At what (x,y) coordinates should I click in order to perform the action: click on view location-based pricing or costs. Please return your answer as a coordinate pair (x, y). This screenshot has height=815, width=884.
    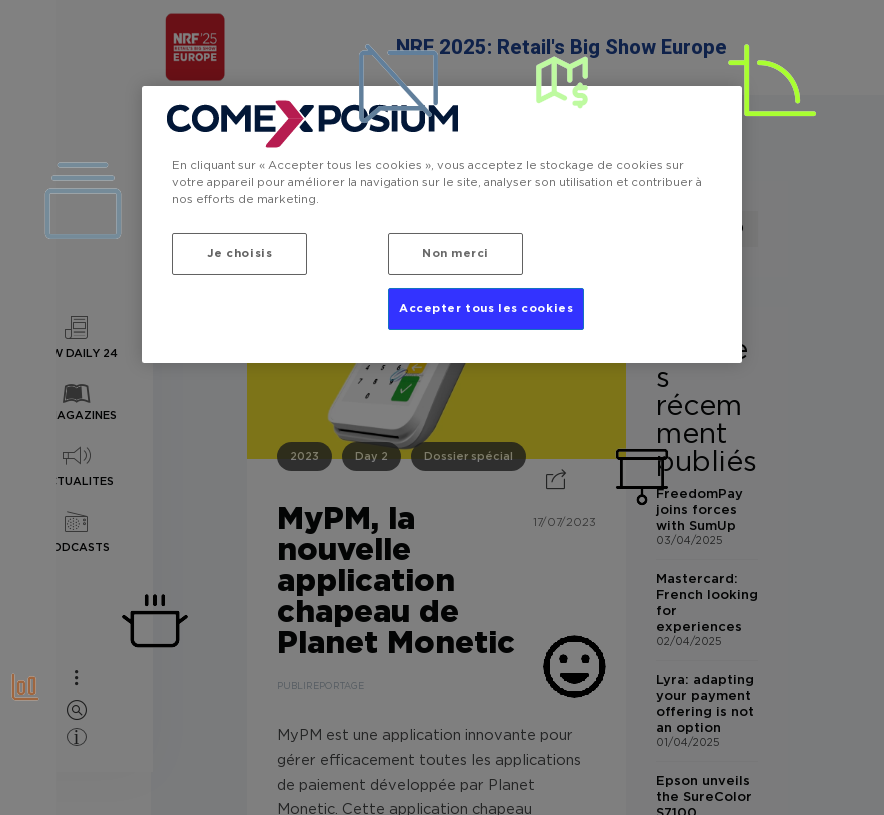
    Looking at the image, I should click on (562, 80).